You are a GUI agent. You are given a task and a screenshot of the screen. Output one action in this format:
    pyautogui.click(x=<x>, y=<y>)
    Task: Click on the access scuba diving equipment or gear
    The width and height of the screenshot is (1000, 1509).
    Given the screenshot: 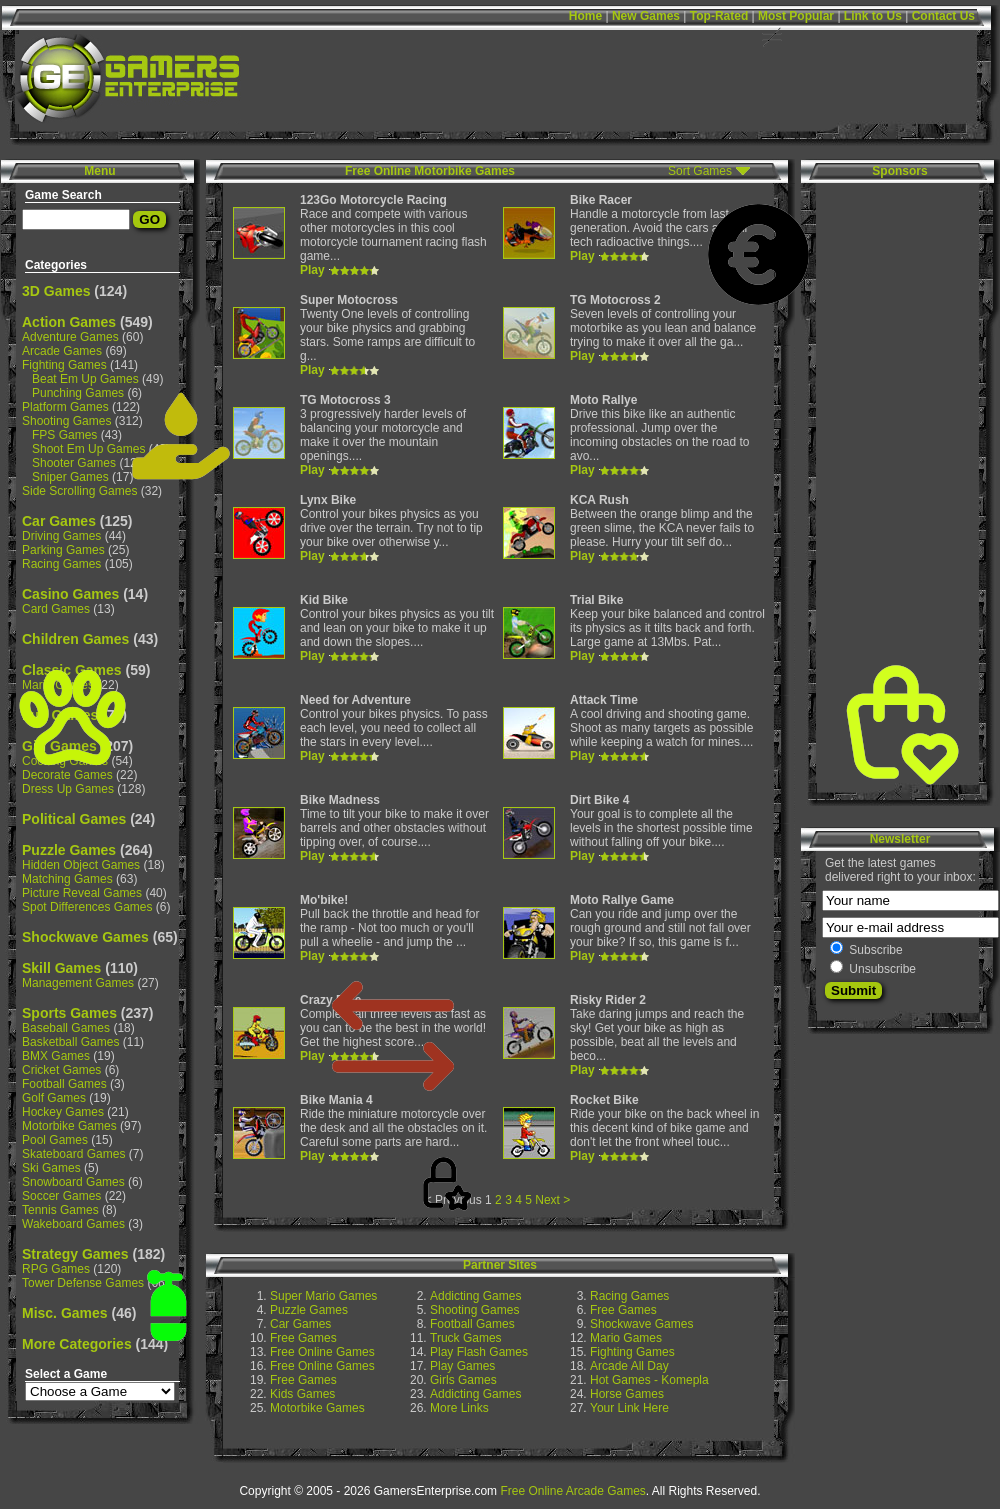 What is the action you would take?
    pyautogui.click(x=168, y=1305)
    